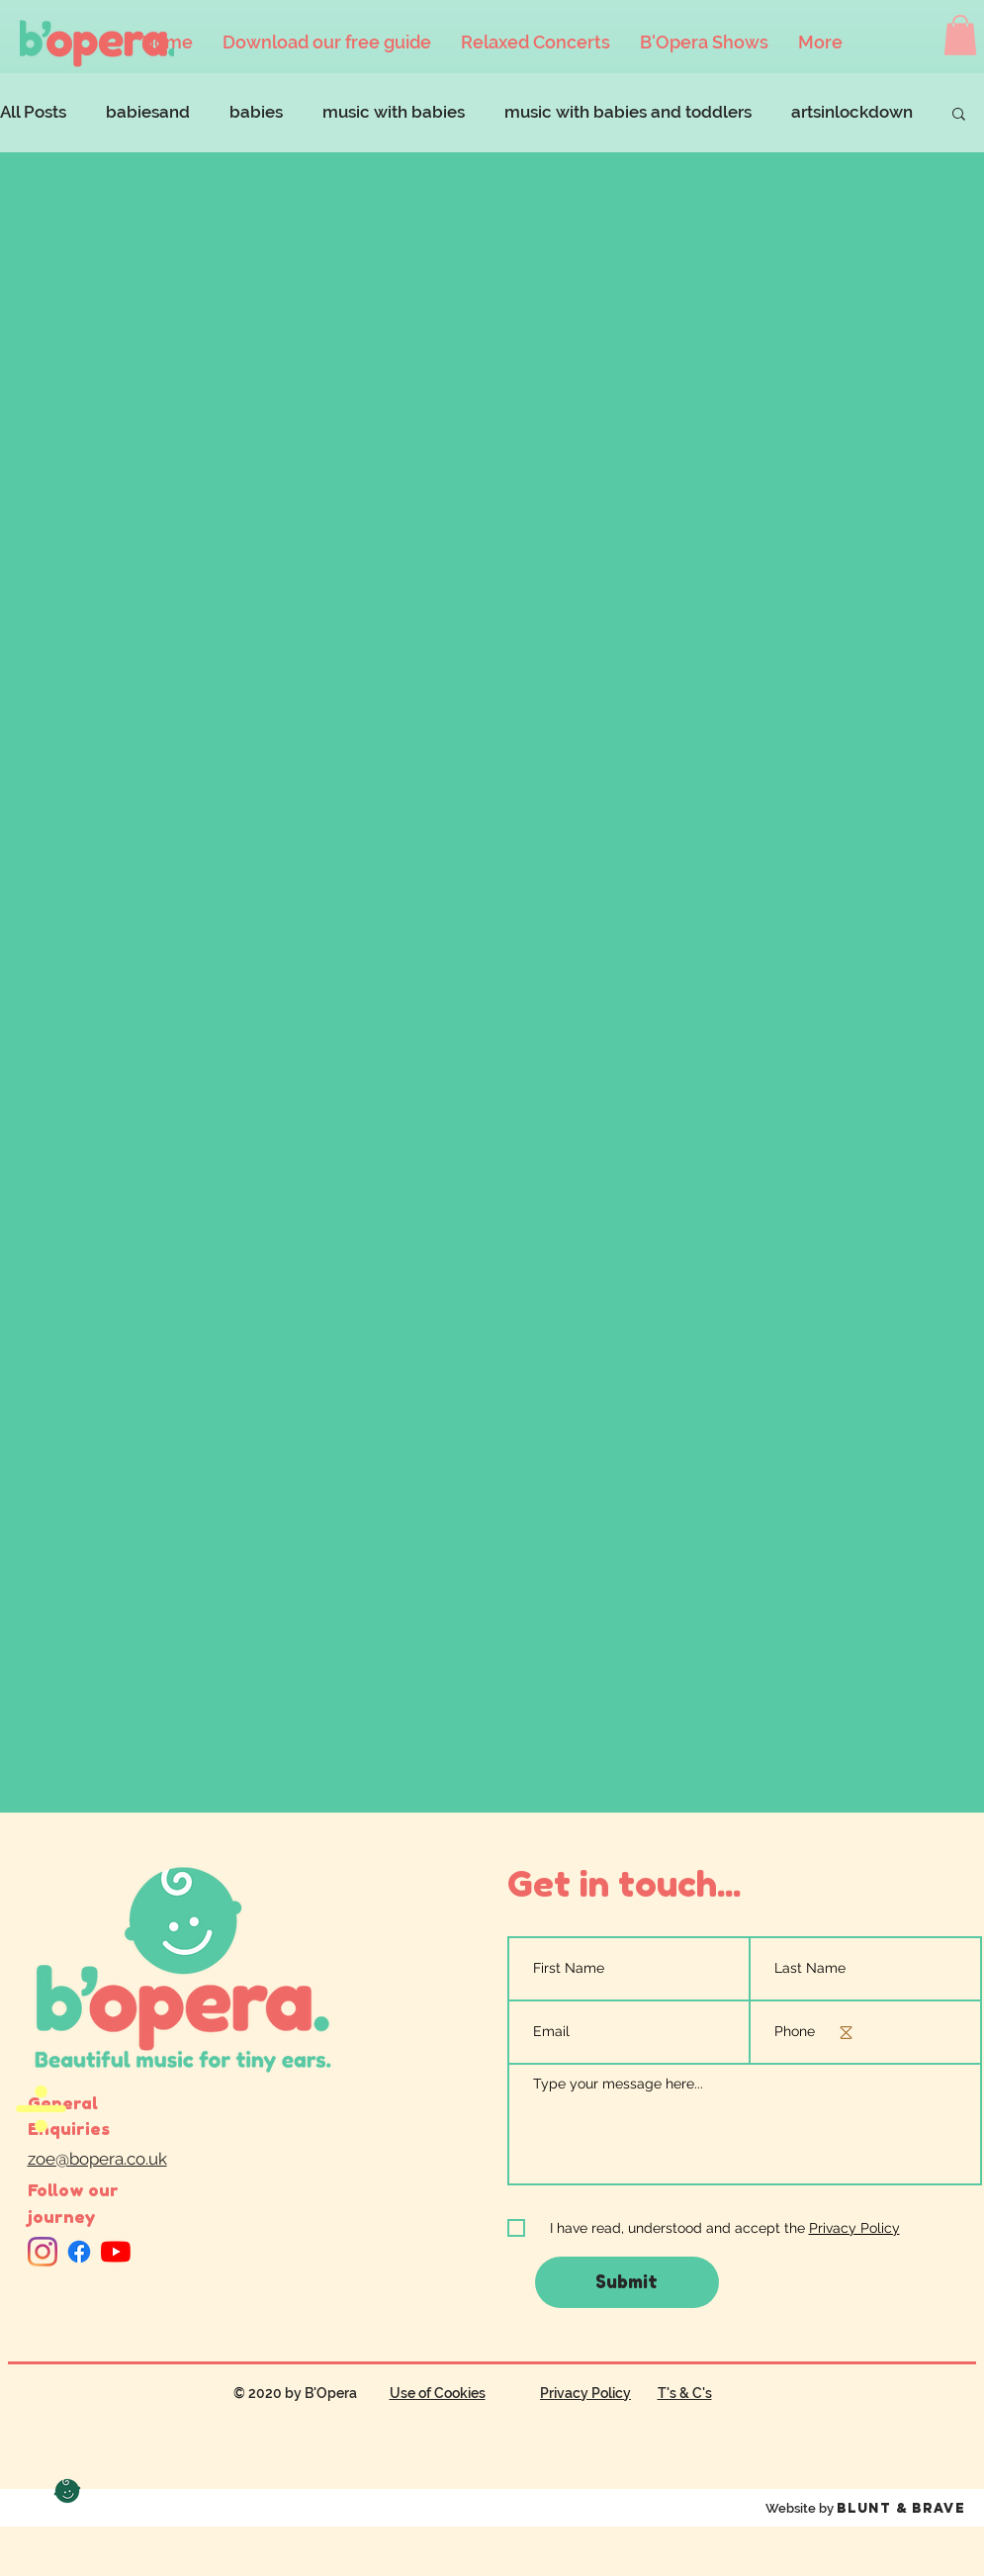 Image resolution: width=984 pixels, height=2576 pixels. I want to click on perform division operation, so click(41, 2108).